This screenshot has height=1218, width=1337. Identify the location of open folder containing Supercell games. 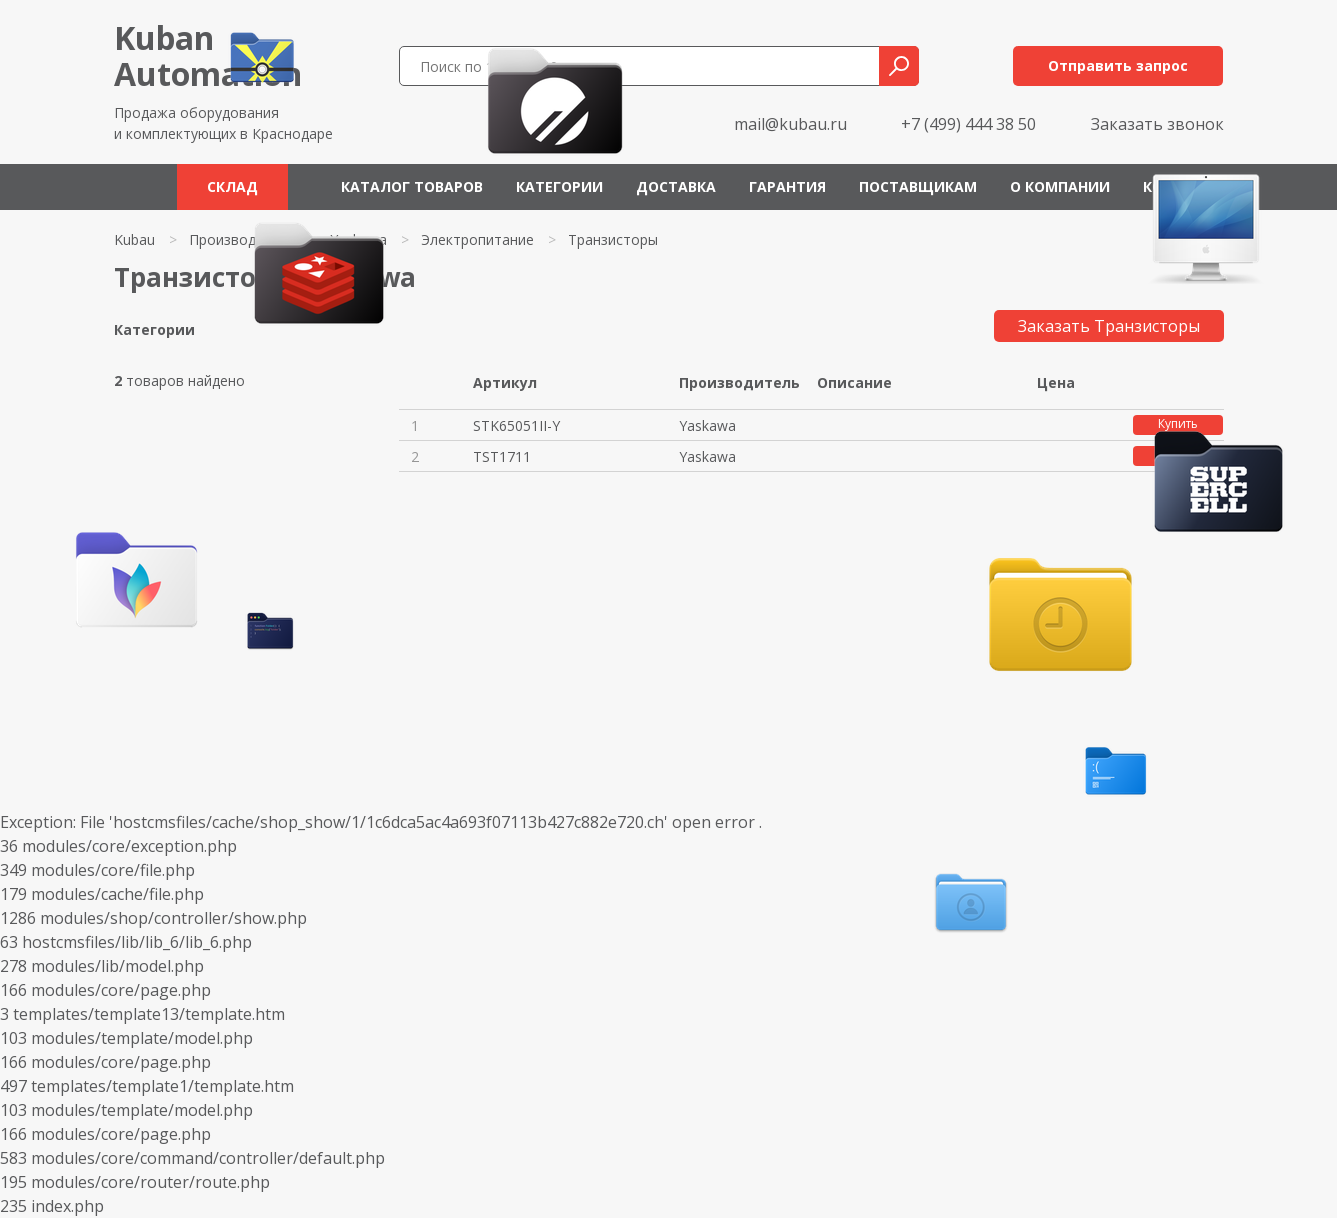
(1218, 485).